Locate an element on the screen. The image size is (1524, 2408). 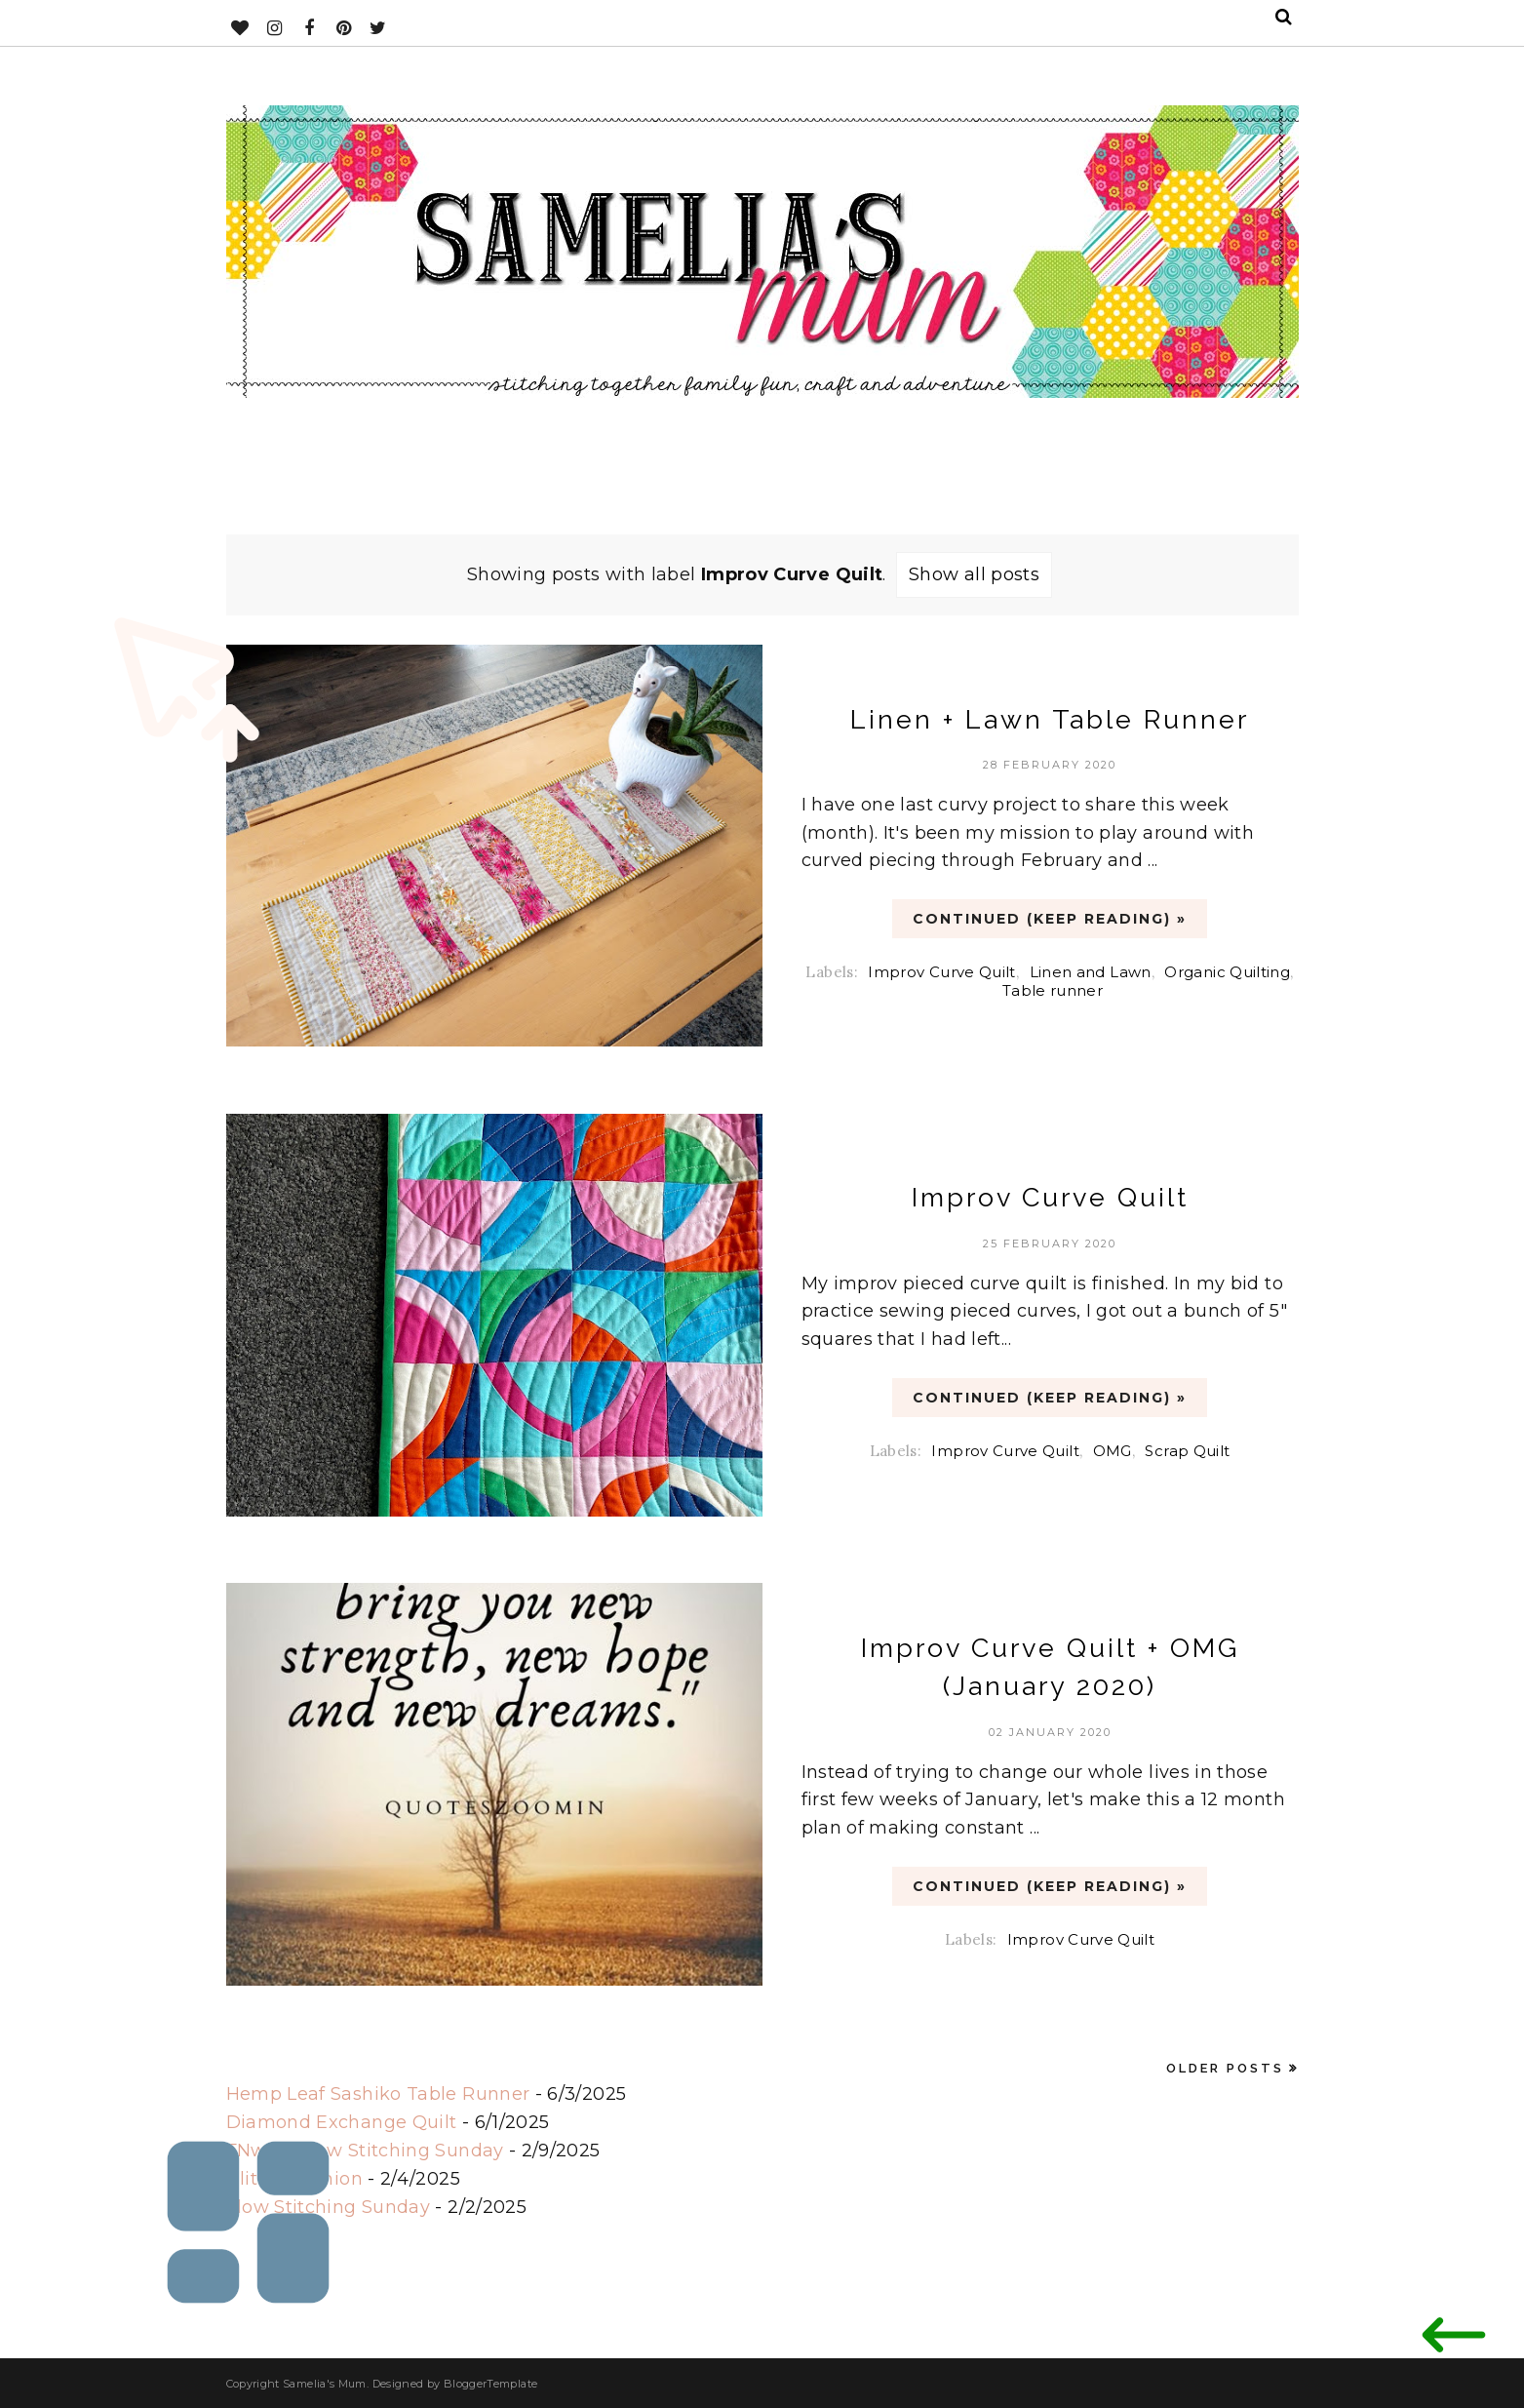
go back to the previous page is located at coordinates (1454, 2335).